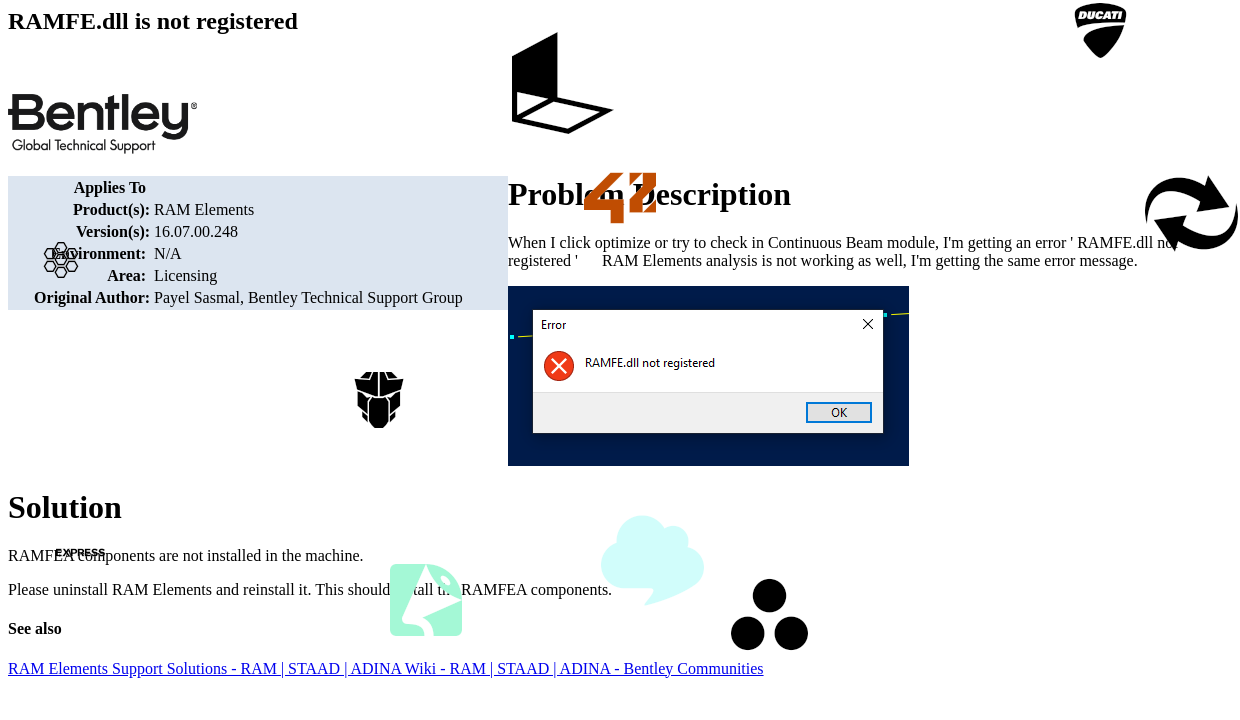 This screenshot has width=1240, height=720. I want to click on visit the Express clothing retailer website, so click(80, 552).